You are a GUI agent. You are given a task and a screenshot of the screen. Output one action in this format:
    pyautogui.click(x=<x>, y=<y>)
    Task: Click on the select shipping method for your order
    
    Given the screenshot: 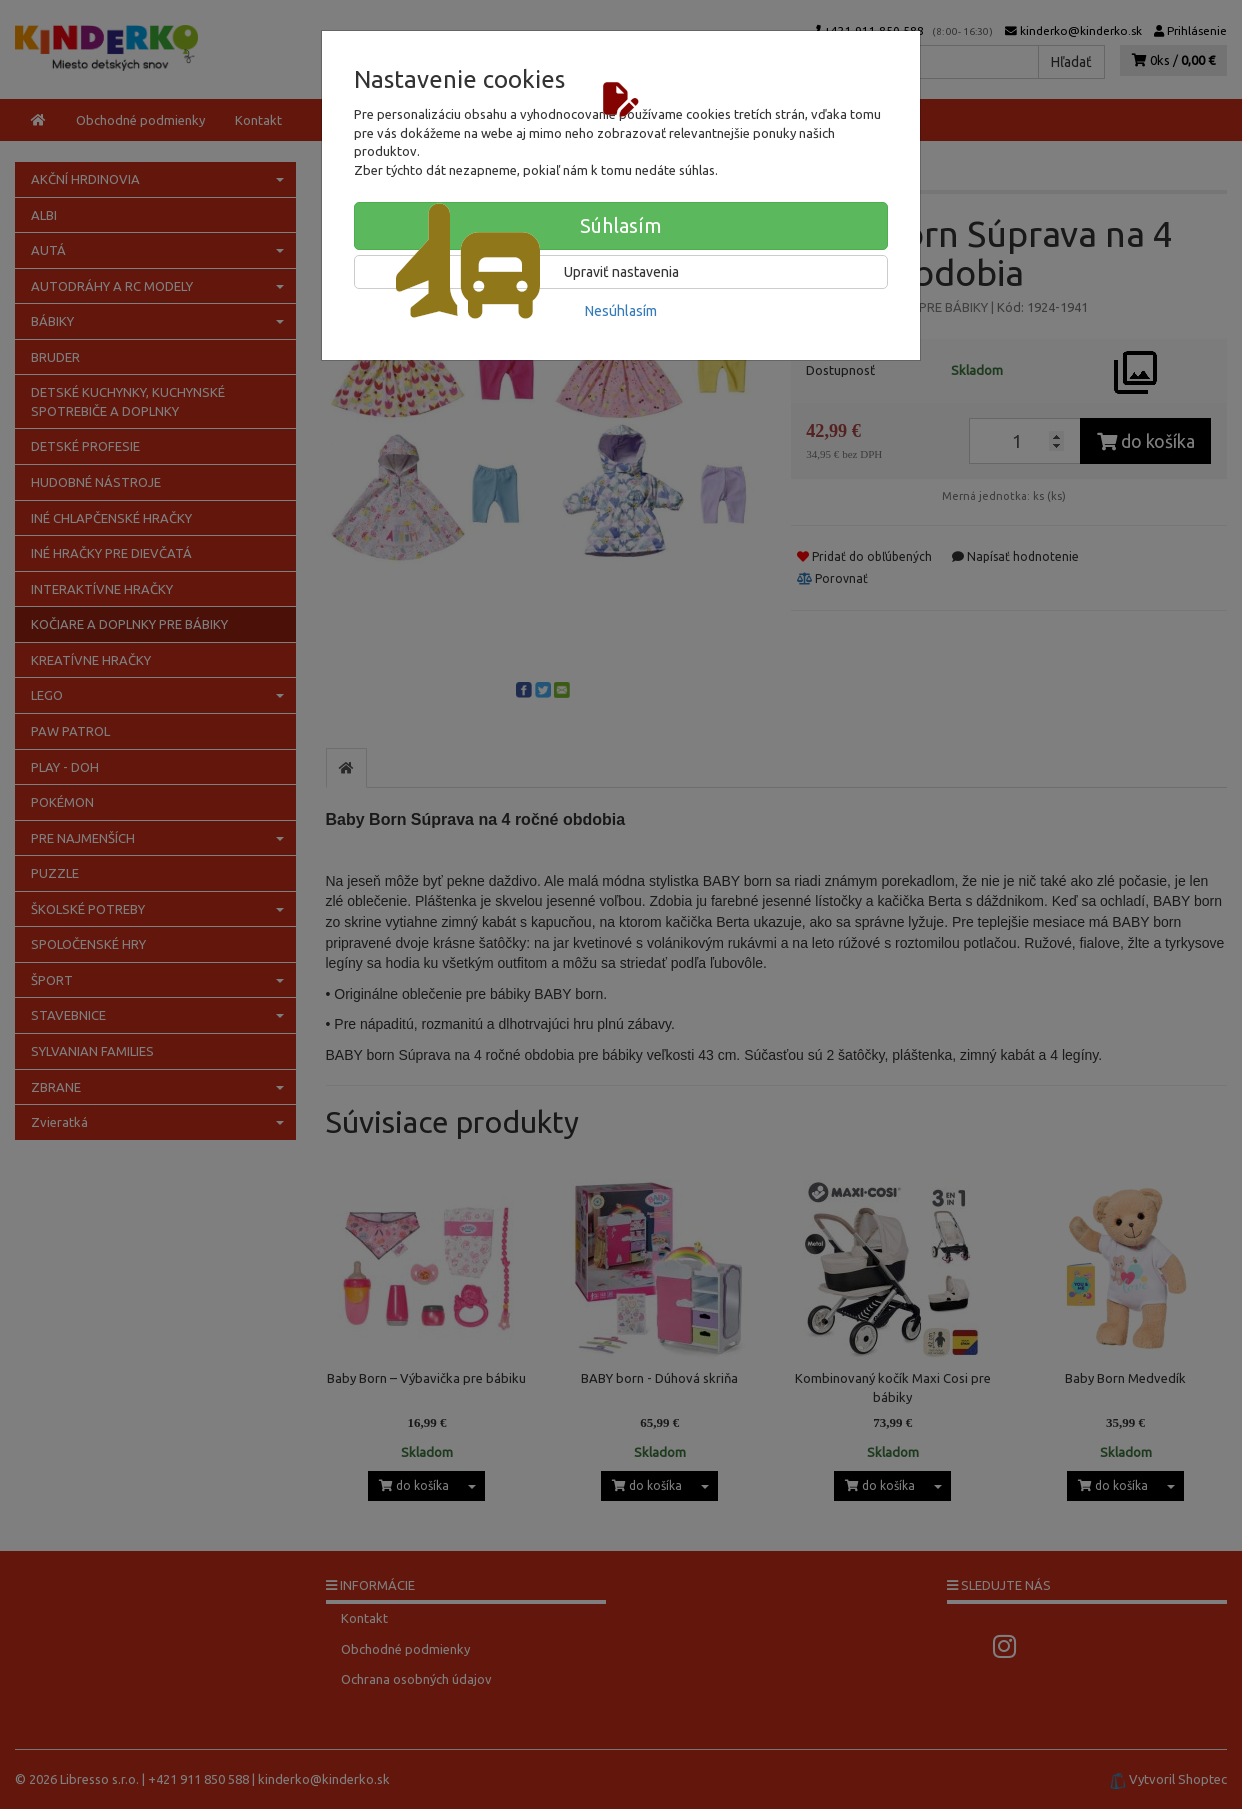 What is the action you would take?
    pyautogui.click(x=468, y=261)
    